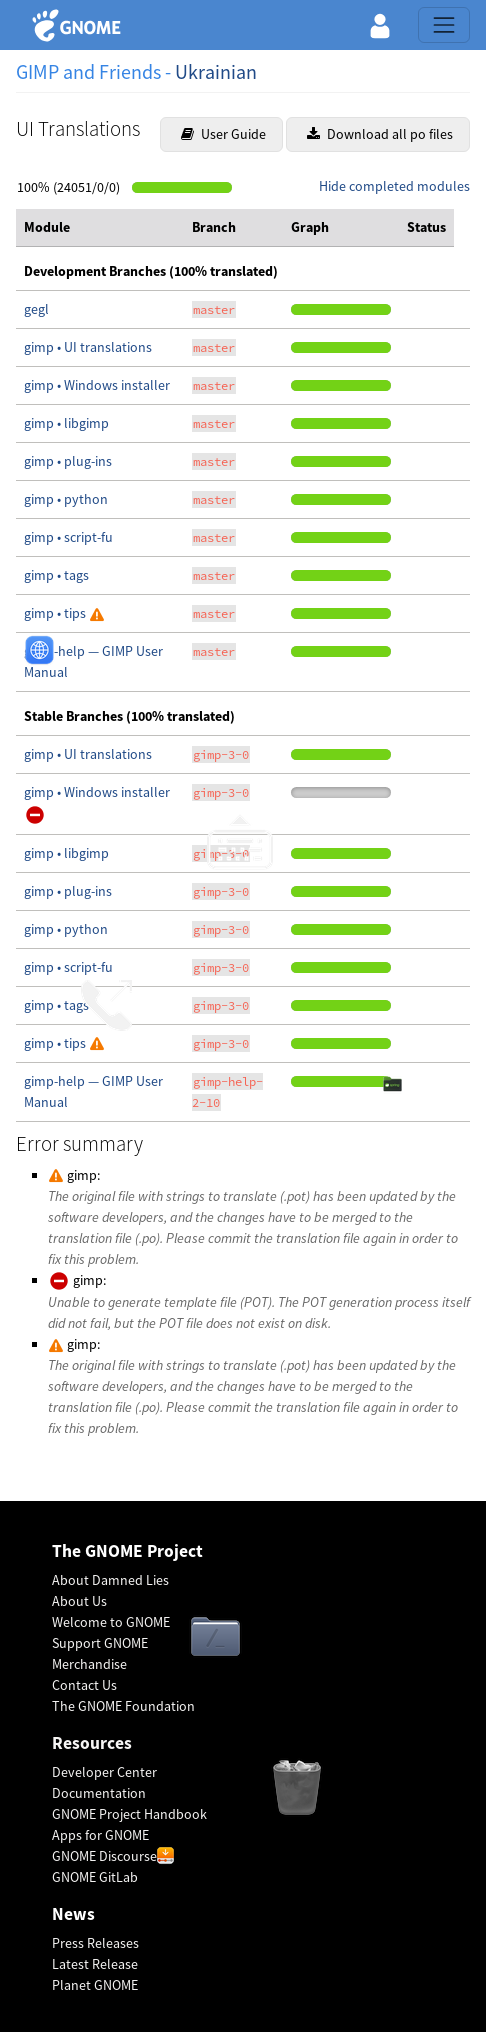  Describe the element at coordinates (165, 1855) in the screenshot. I see `open ubiquity installer application` at that location.